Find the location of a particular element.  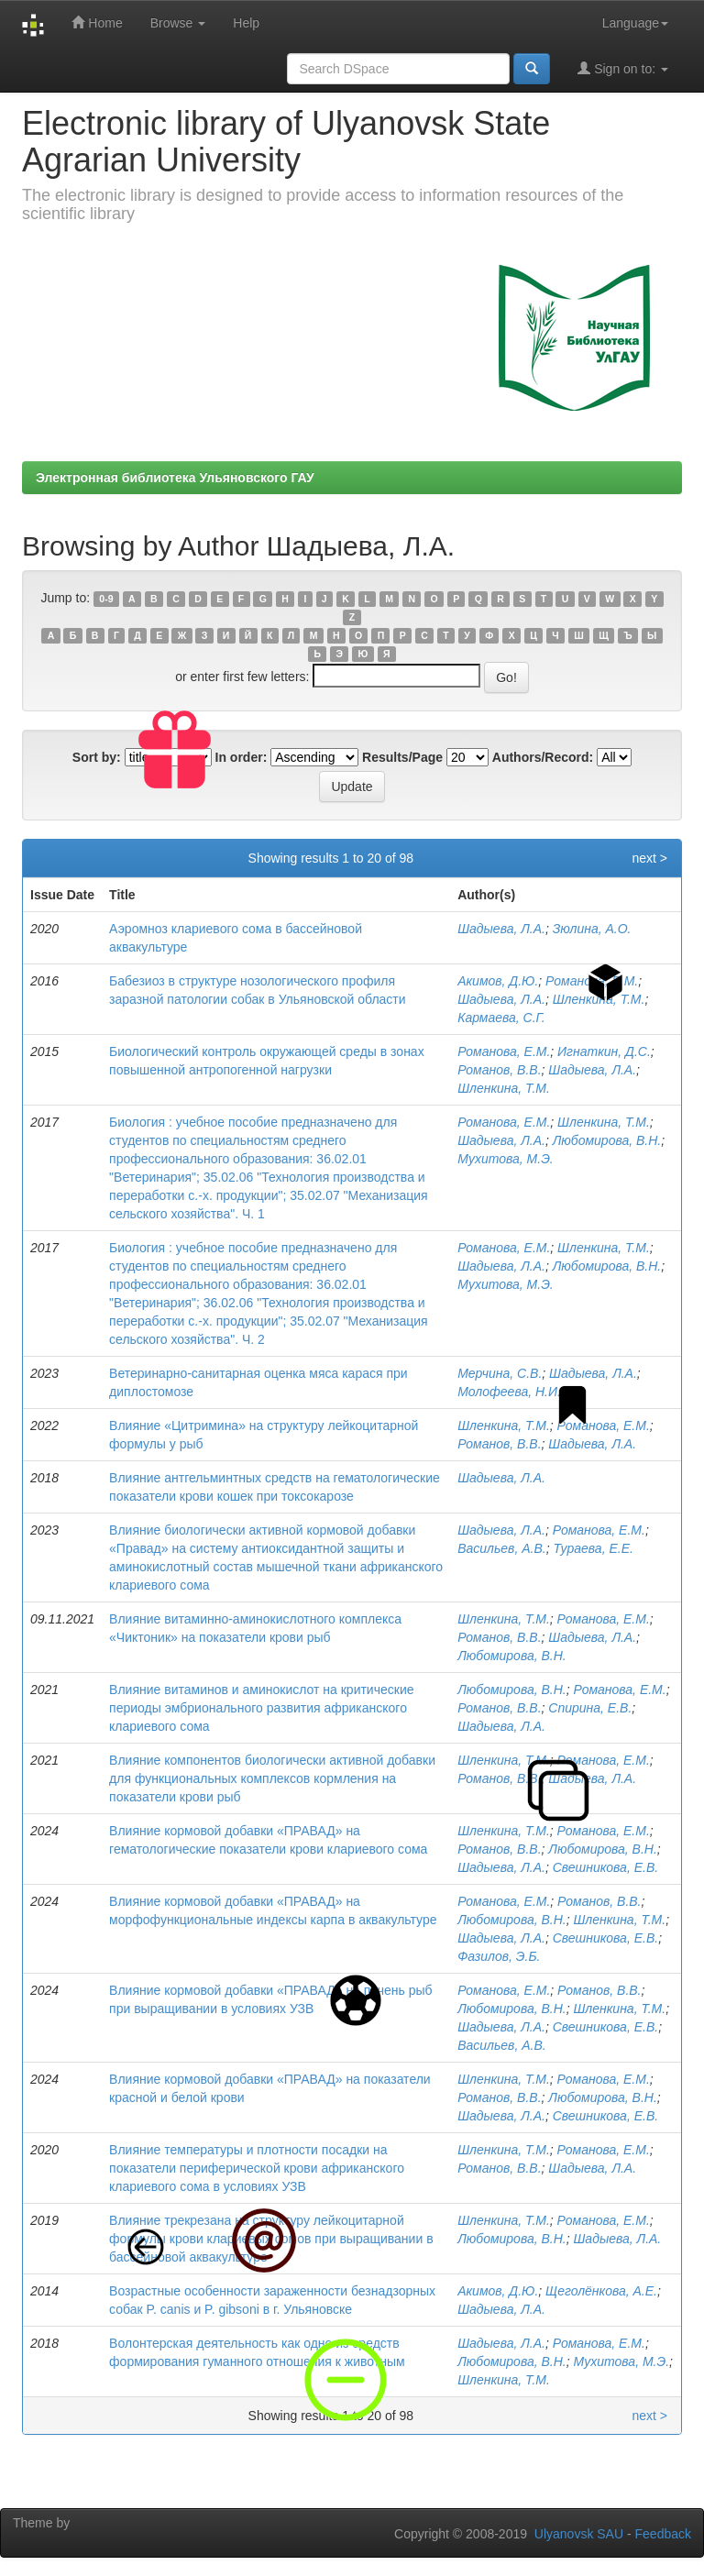

remove an item from a list is located at coordinates (346, 2380).